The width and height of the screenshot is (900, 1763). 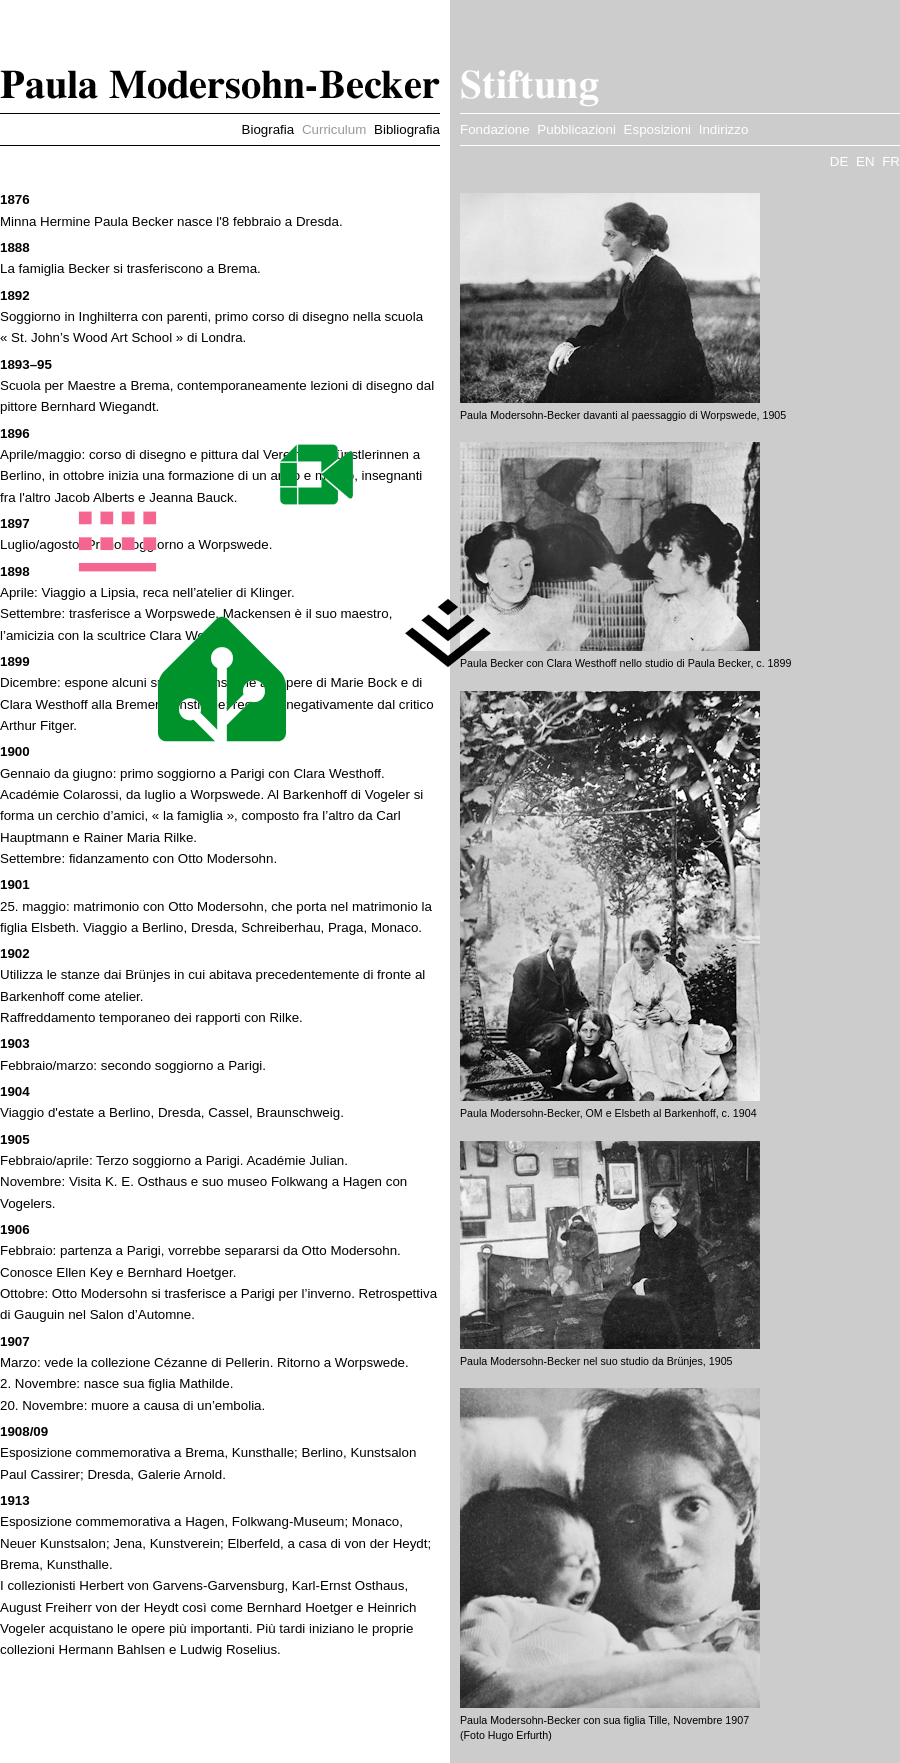 I want to click on open Home Assistant app, so click(x=222, y=679).